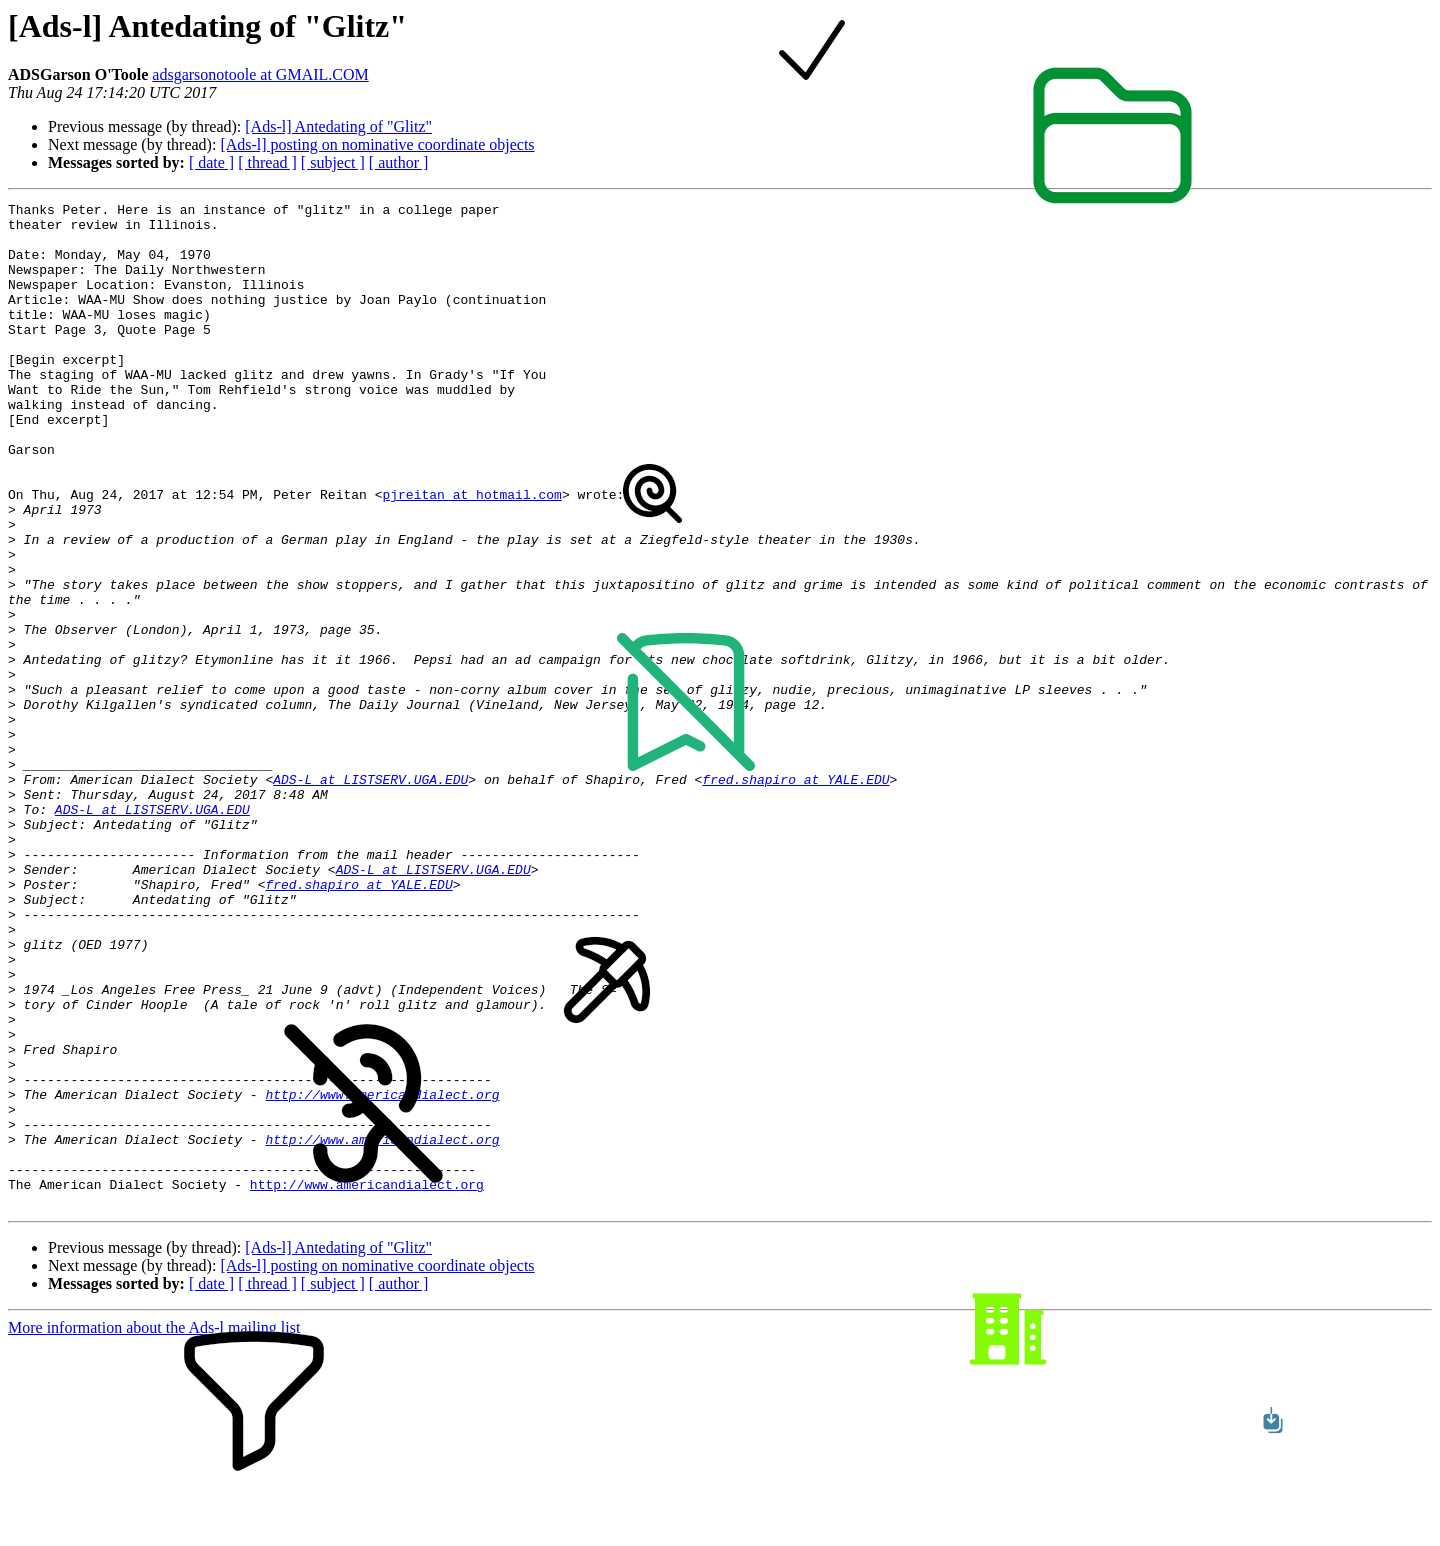  I want to click on remove from bookmarks, so click(686, 702).